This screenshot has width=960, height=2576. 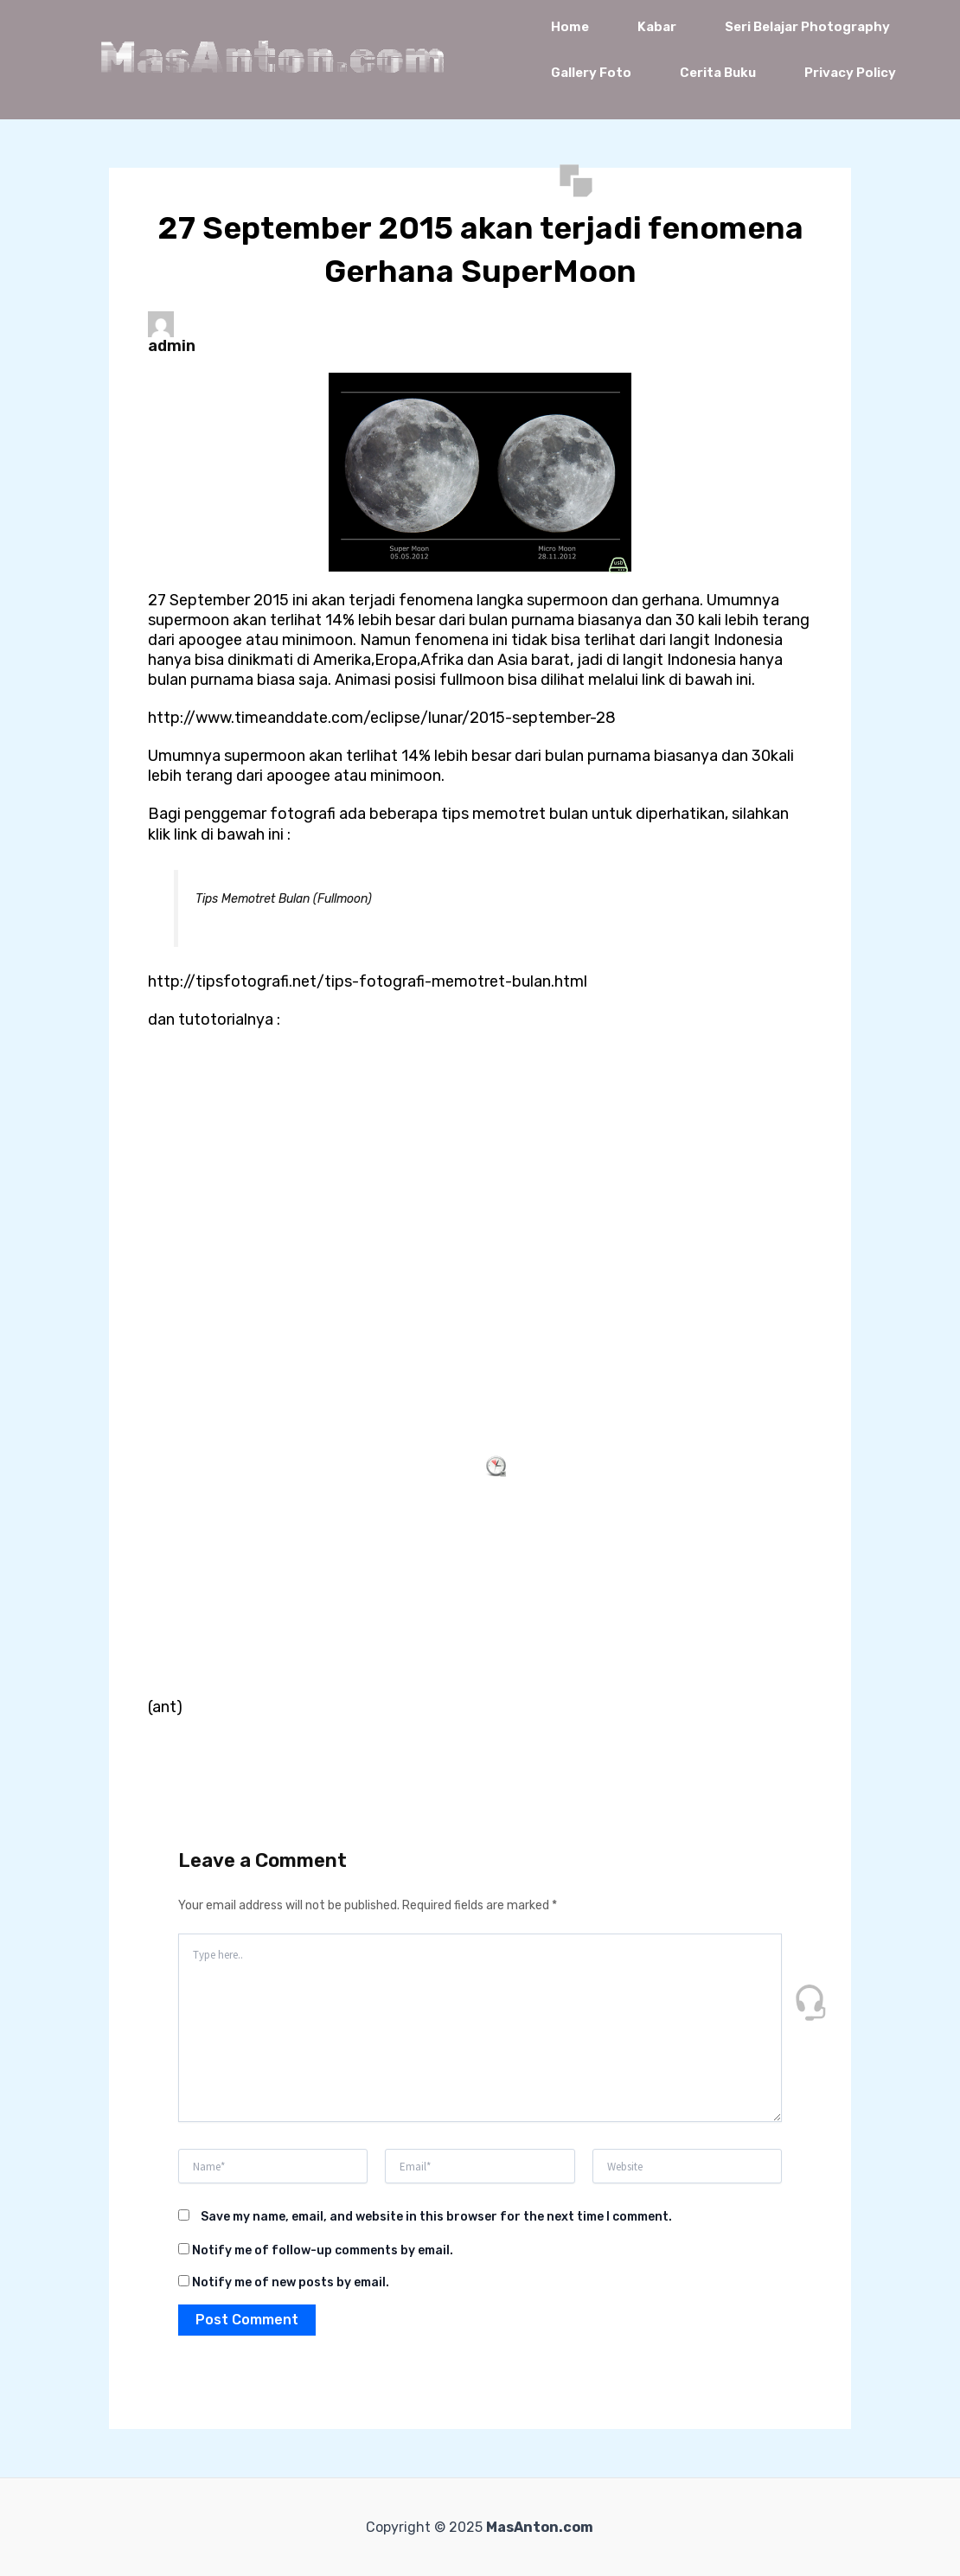 What do you see at coordinates (496, 1466) in the screenshot?
I see `indicates a missed appointment or scheduled event` at bounding box center [496, 1466].